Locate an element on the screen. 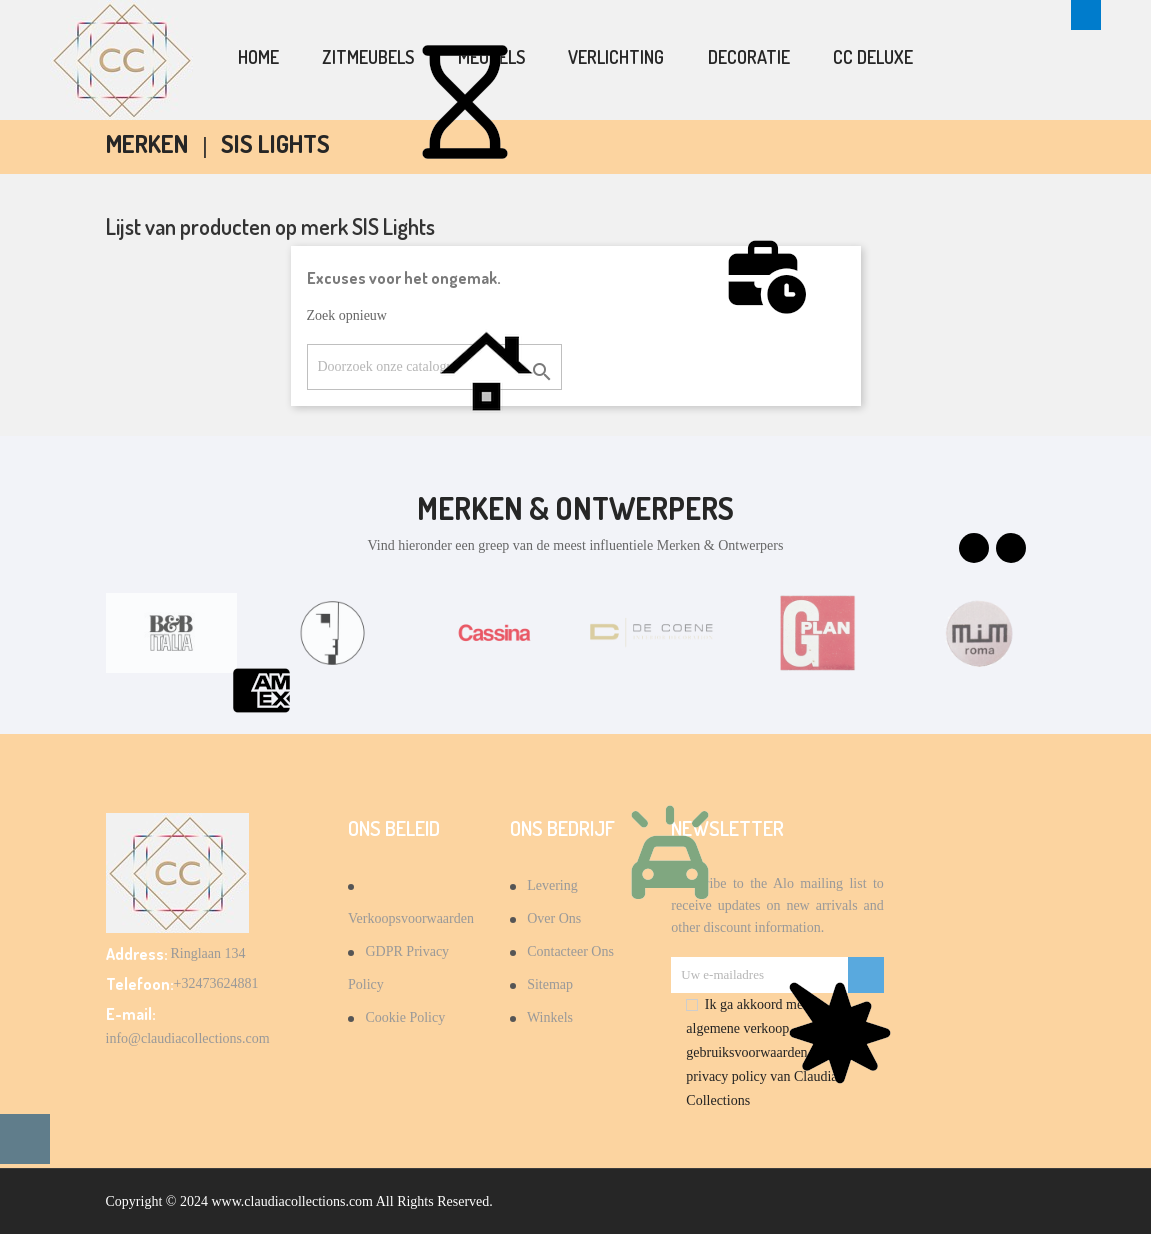  indicates a new or featured item is located at coordinates (840, 1033).